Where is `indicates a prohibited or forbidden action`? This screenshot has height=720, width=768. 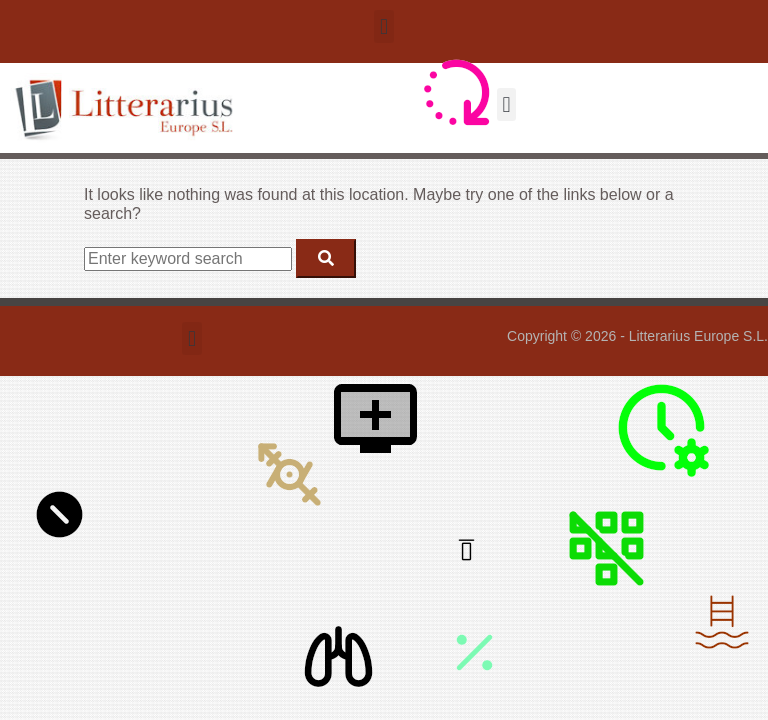
indicates a prohibited or forbidden action is located at coordinates (59, 514).